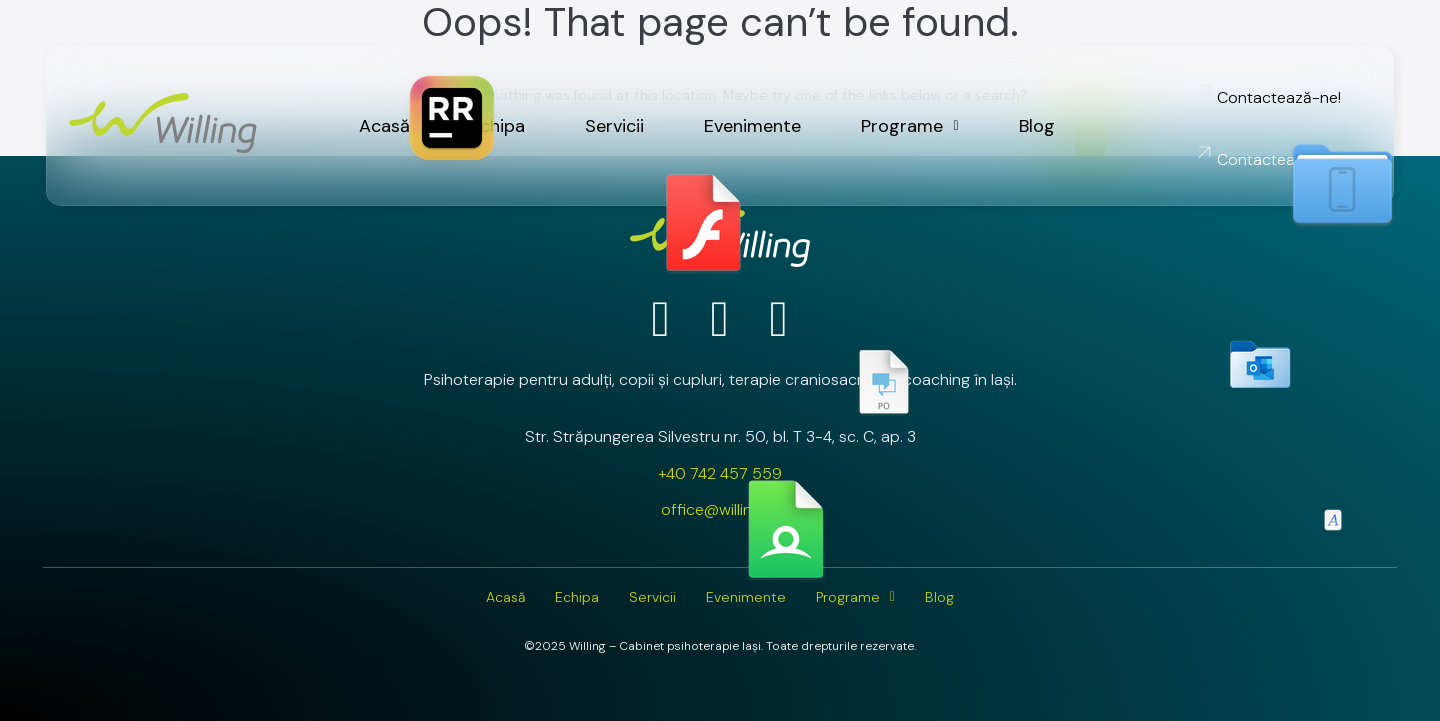  I want to click on open folder containing microsoft outlook files, so click(1260, 366).